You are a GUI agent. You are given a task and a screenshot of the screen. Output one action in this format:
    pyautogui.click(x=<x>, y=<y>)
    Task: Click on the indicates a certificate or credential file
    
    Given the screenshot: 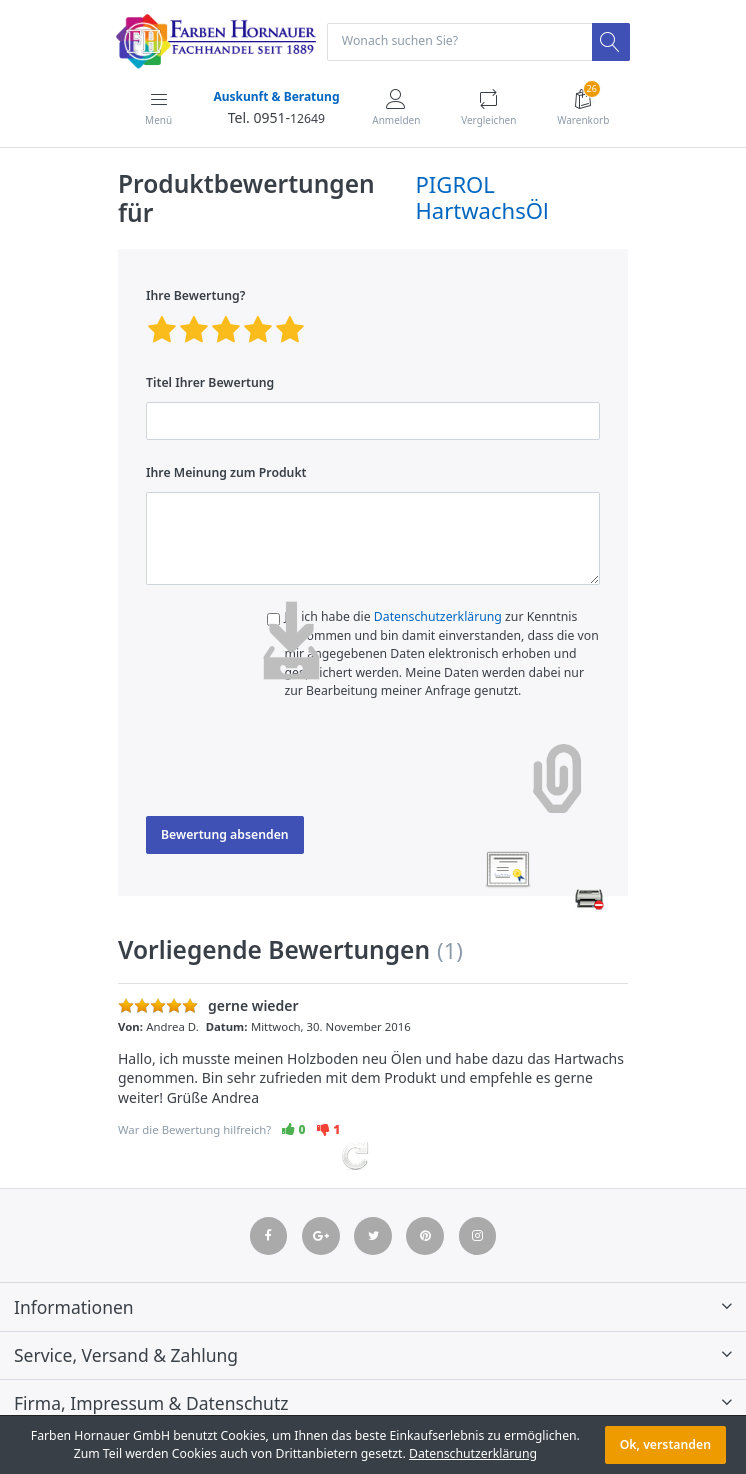 What is the action you would take?
    pyautogui.click(x=508, y=870)
    